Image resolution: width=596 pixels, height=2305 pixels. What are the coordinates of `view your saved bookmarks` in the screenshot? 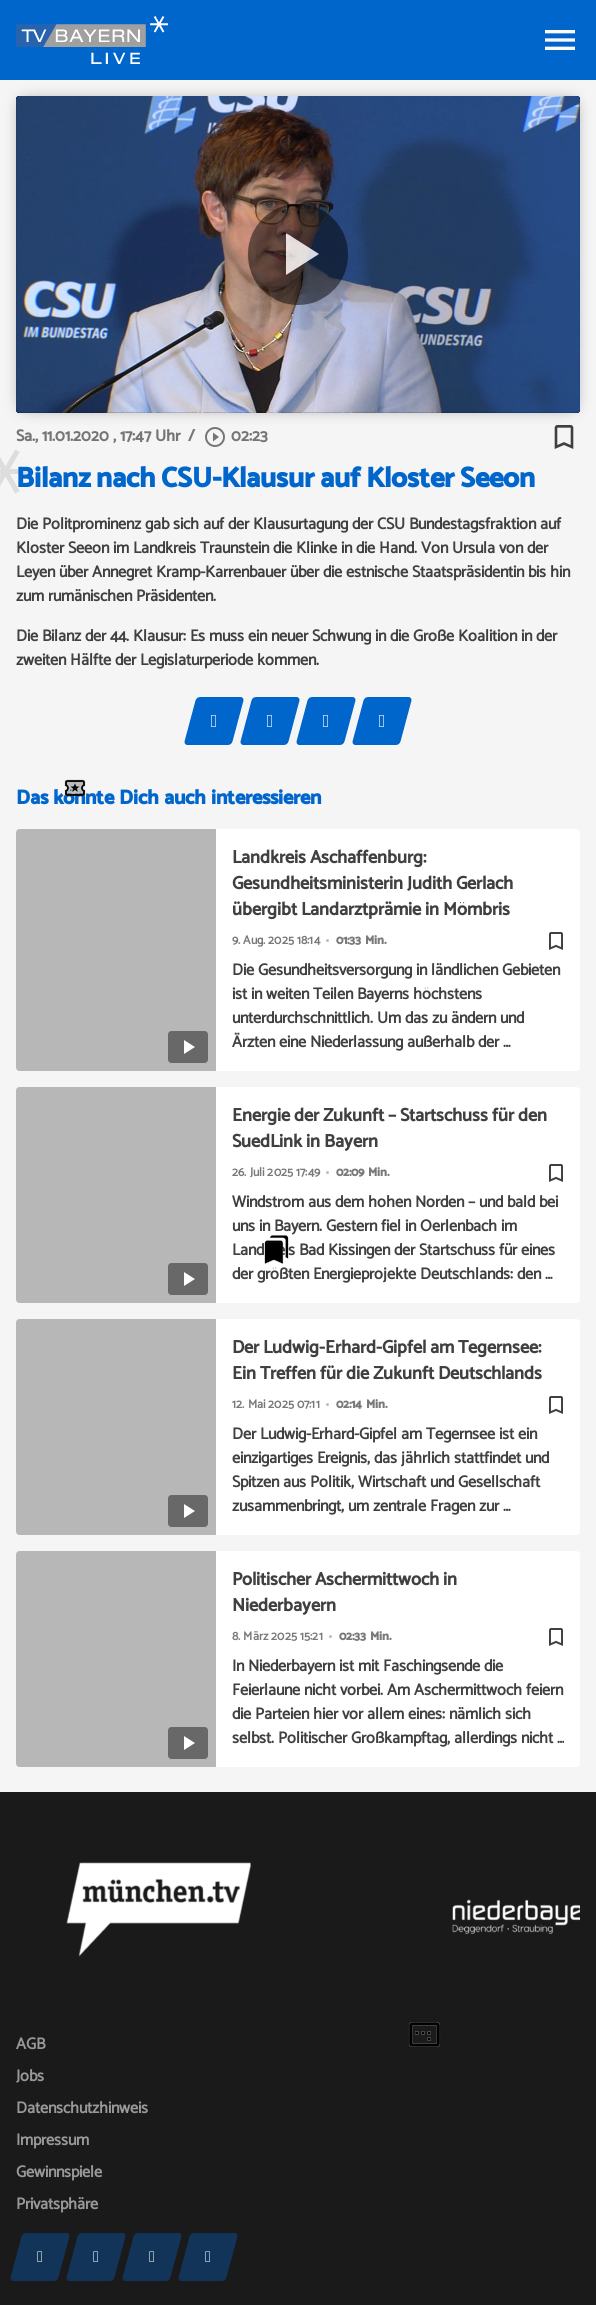 It's located at (276, 1249).